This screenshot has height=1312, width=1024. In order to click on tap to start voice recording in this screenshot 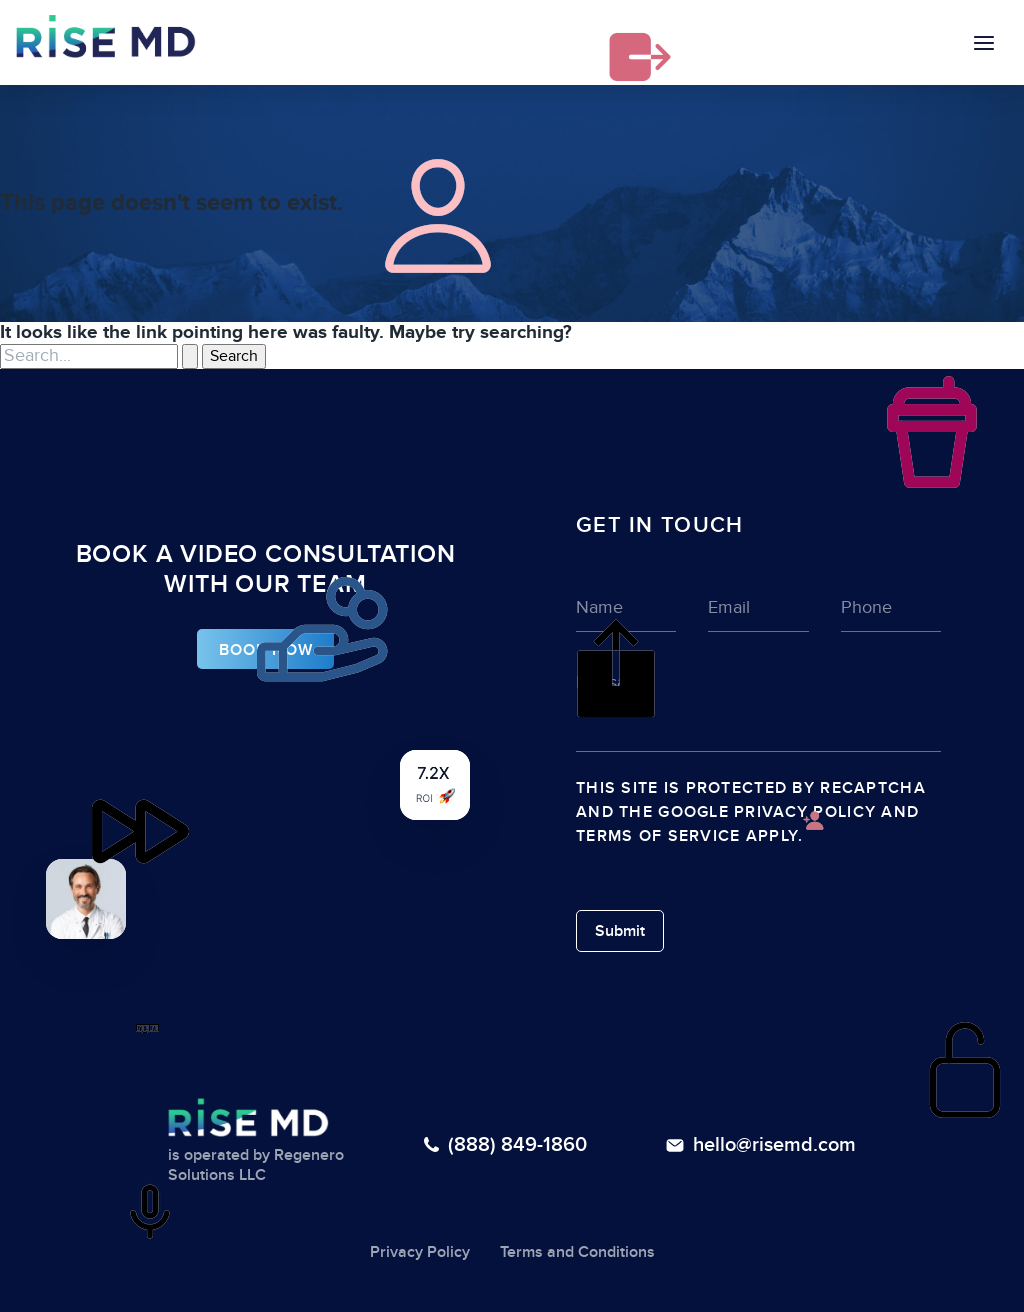, I will do `click(150, 1213)`.